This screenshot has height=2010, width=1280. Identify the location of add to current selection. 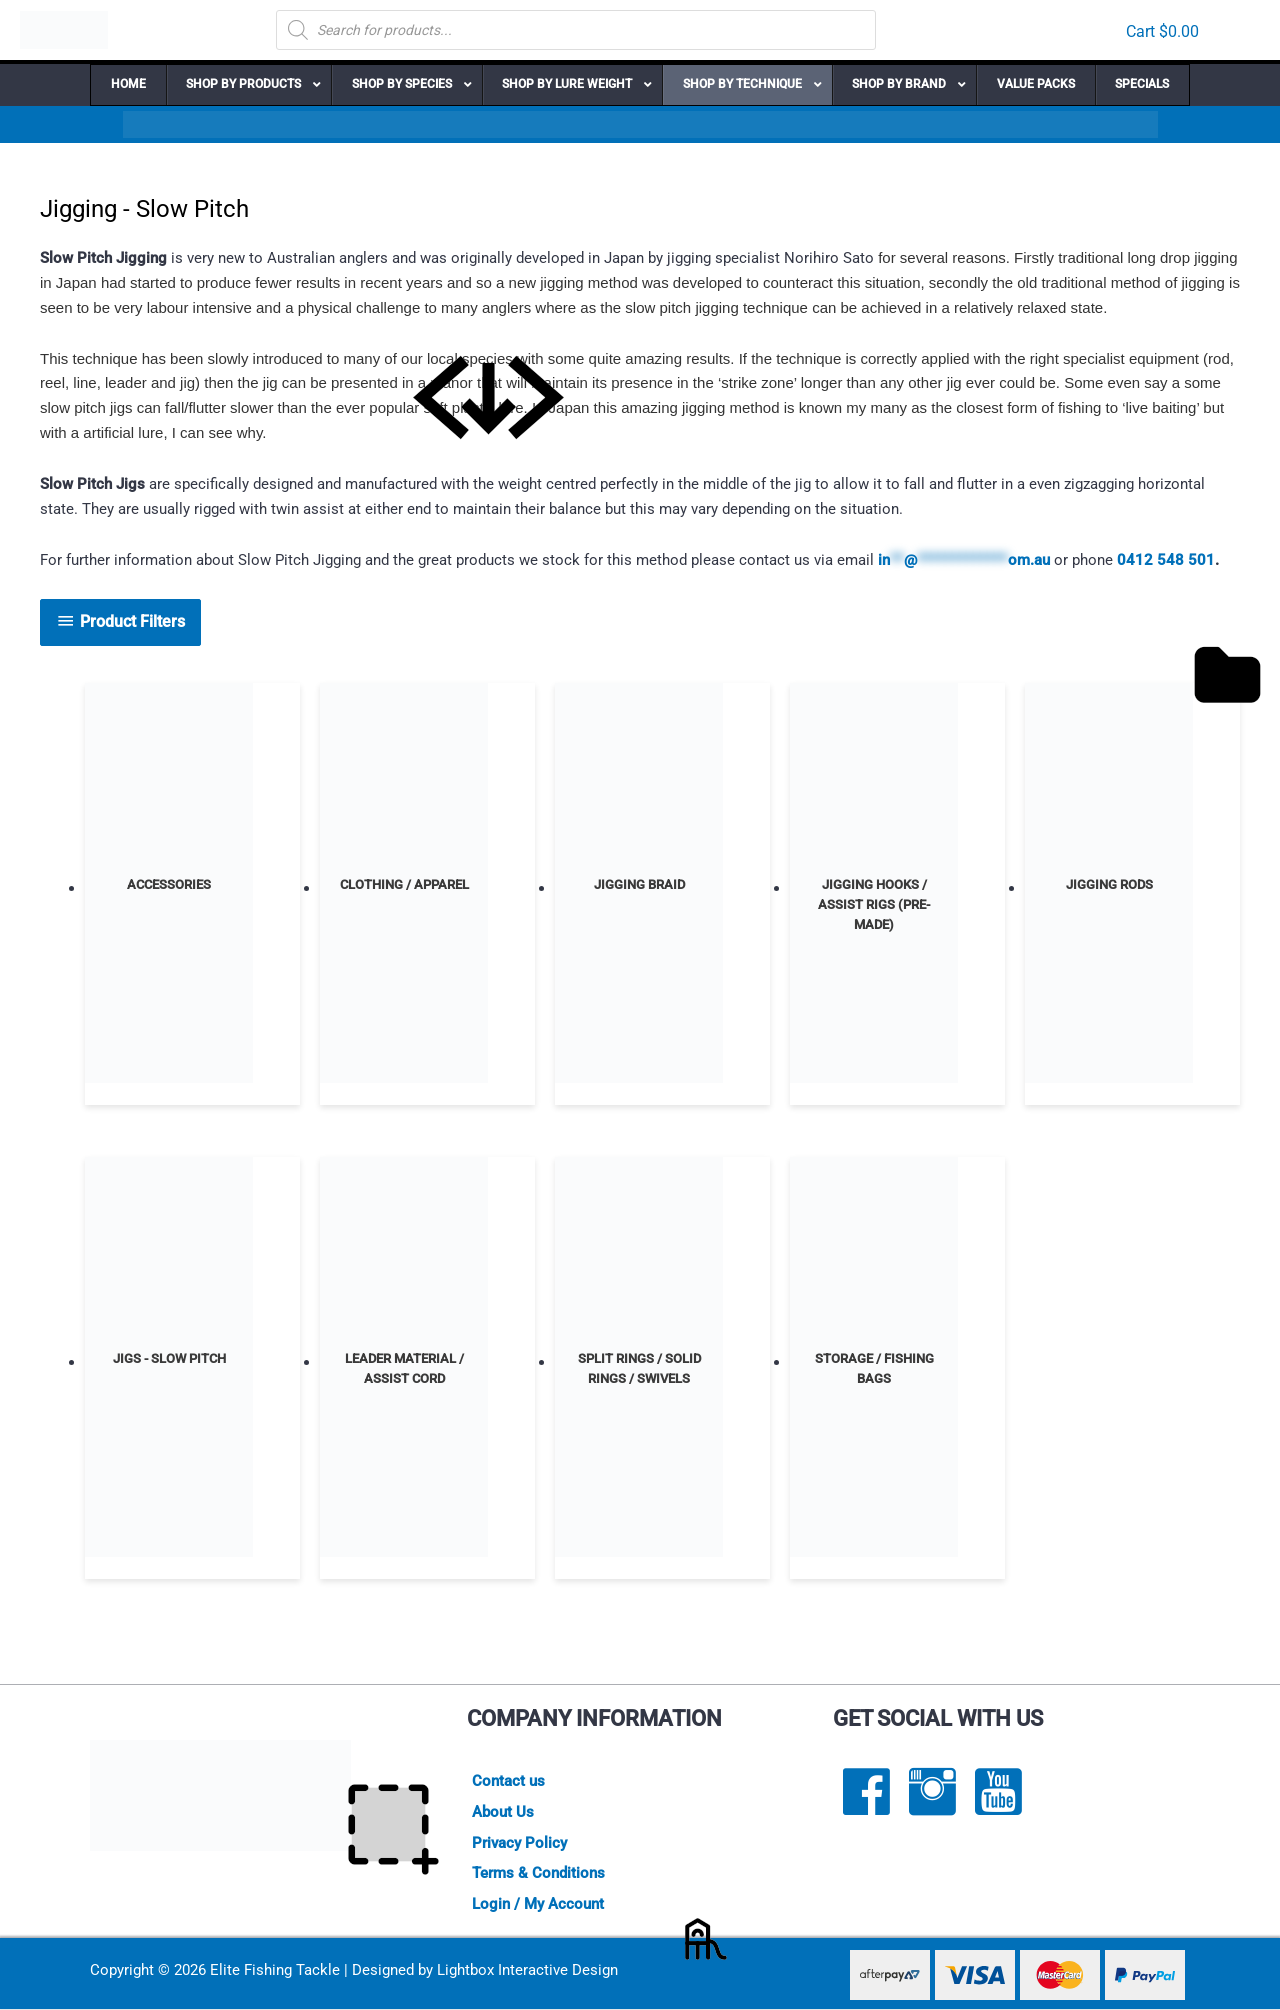
(388, 1824).